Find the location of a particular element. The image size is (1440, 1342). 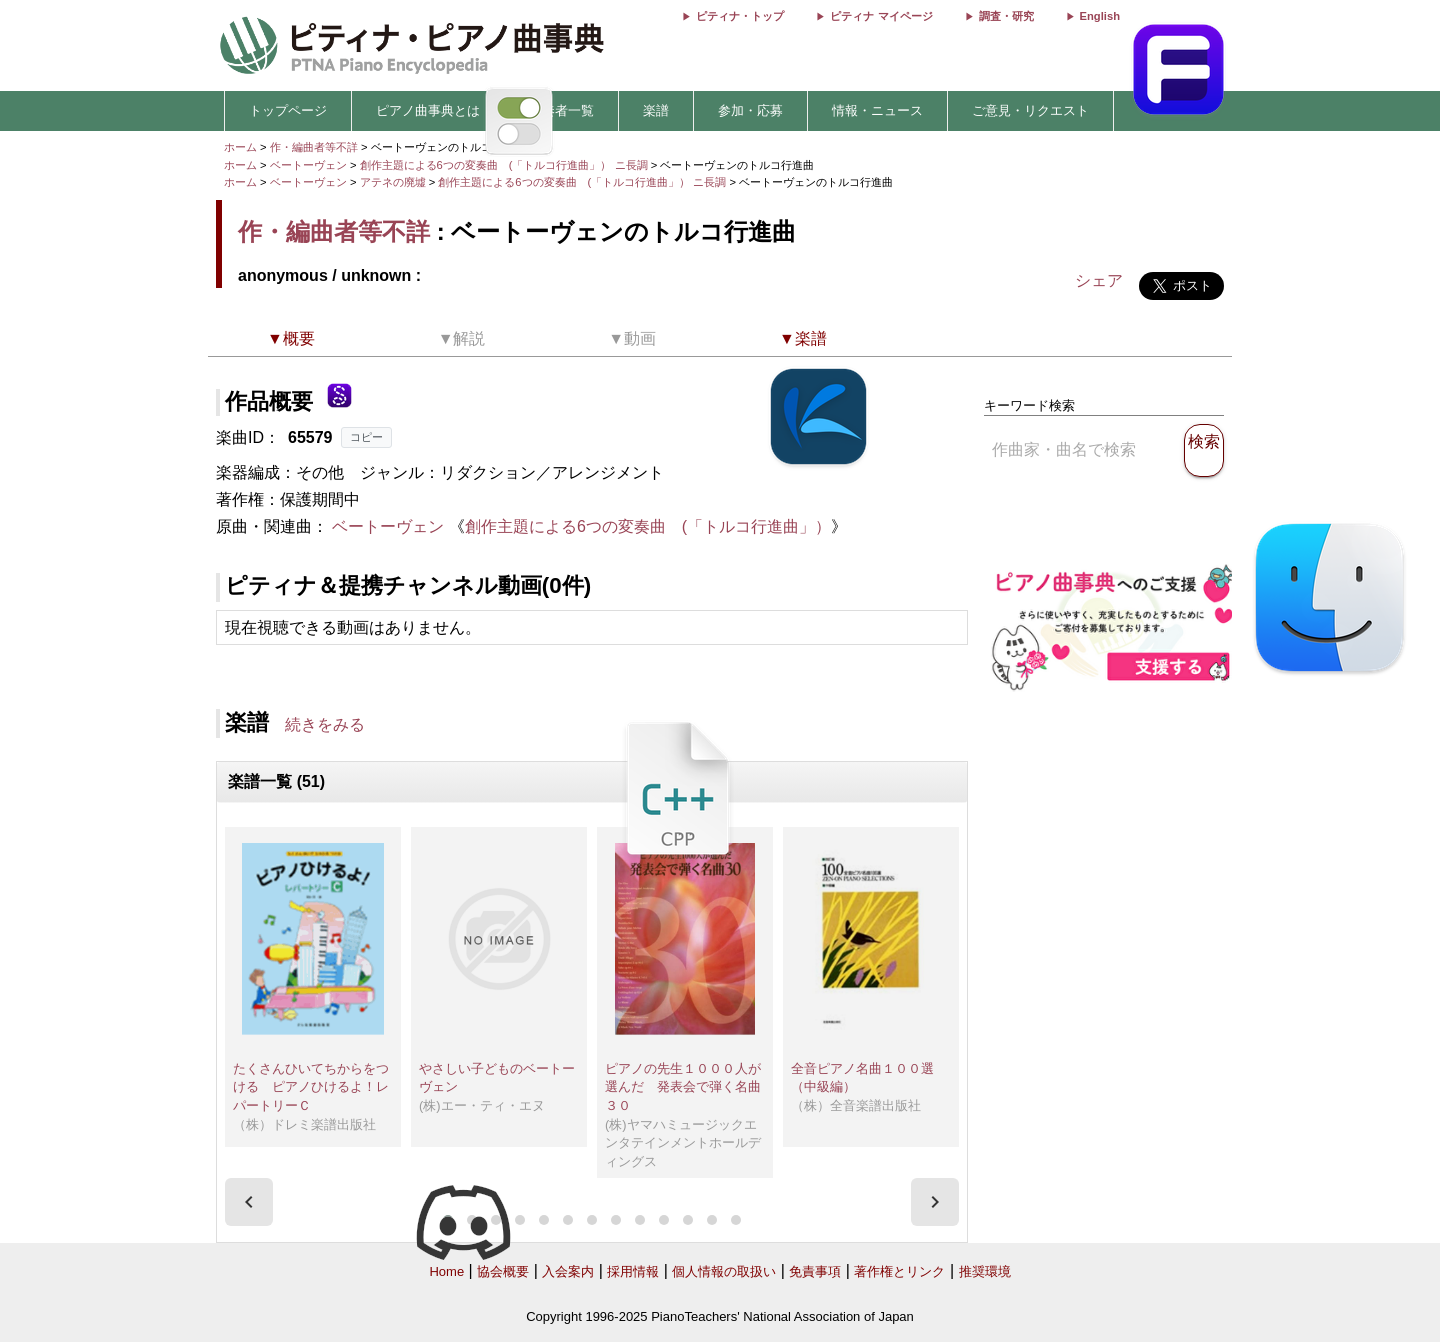

open gnome tweaks settings is located at coordinates (519, 121).